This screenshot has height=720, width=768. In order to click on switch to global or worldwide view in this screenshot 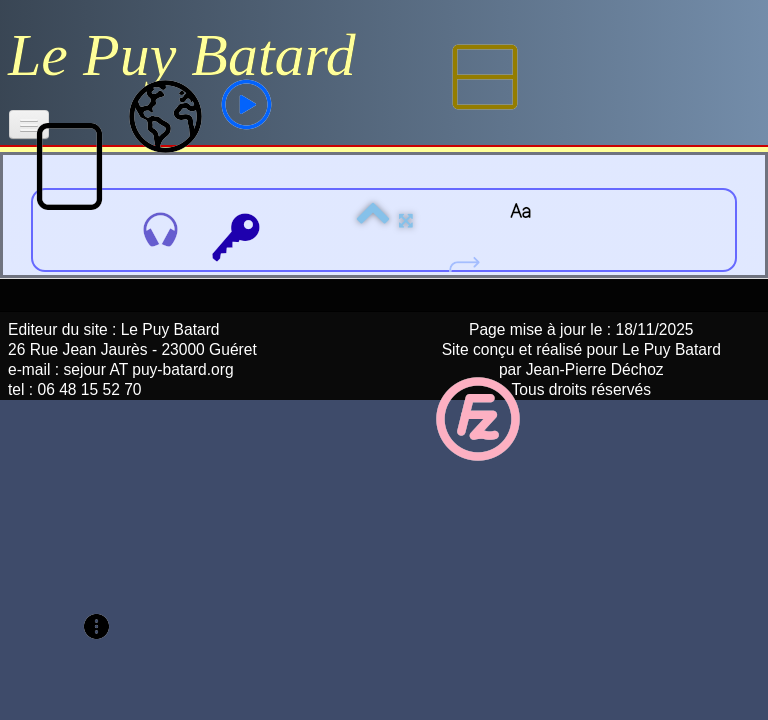, I will do `click(165, 116)`.